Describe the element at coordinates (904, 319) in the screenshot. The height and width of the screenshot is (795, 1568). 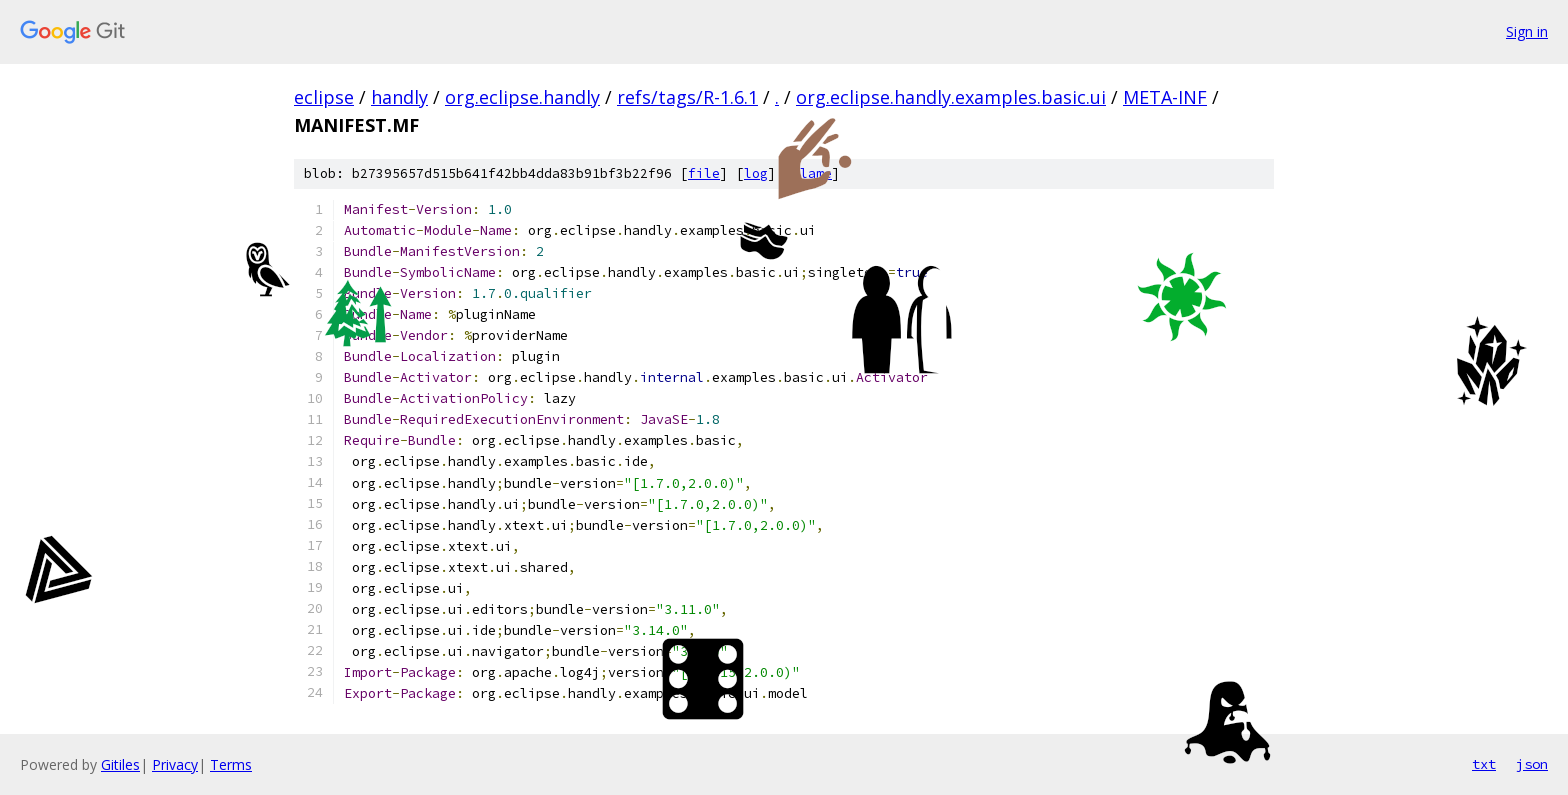
I see `indicates a follower or companion is active` at that location.